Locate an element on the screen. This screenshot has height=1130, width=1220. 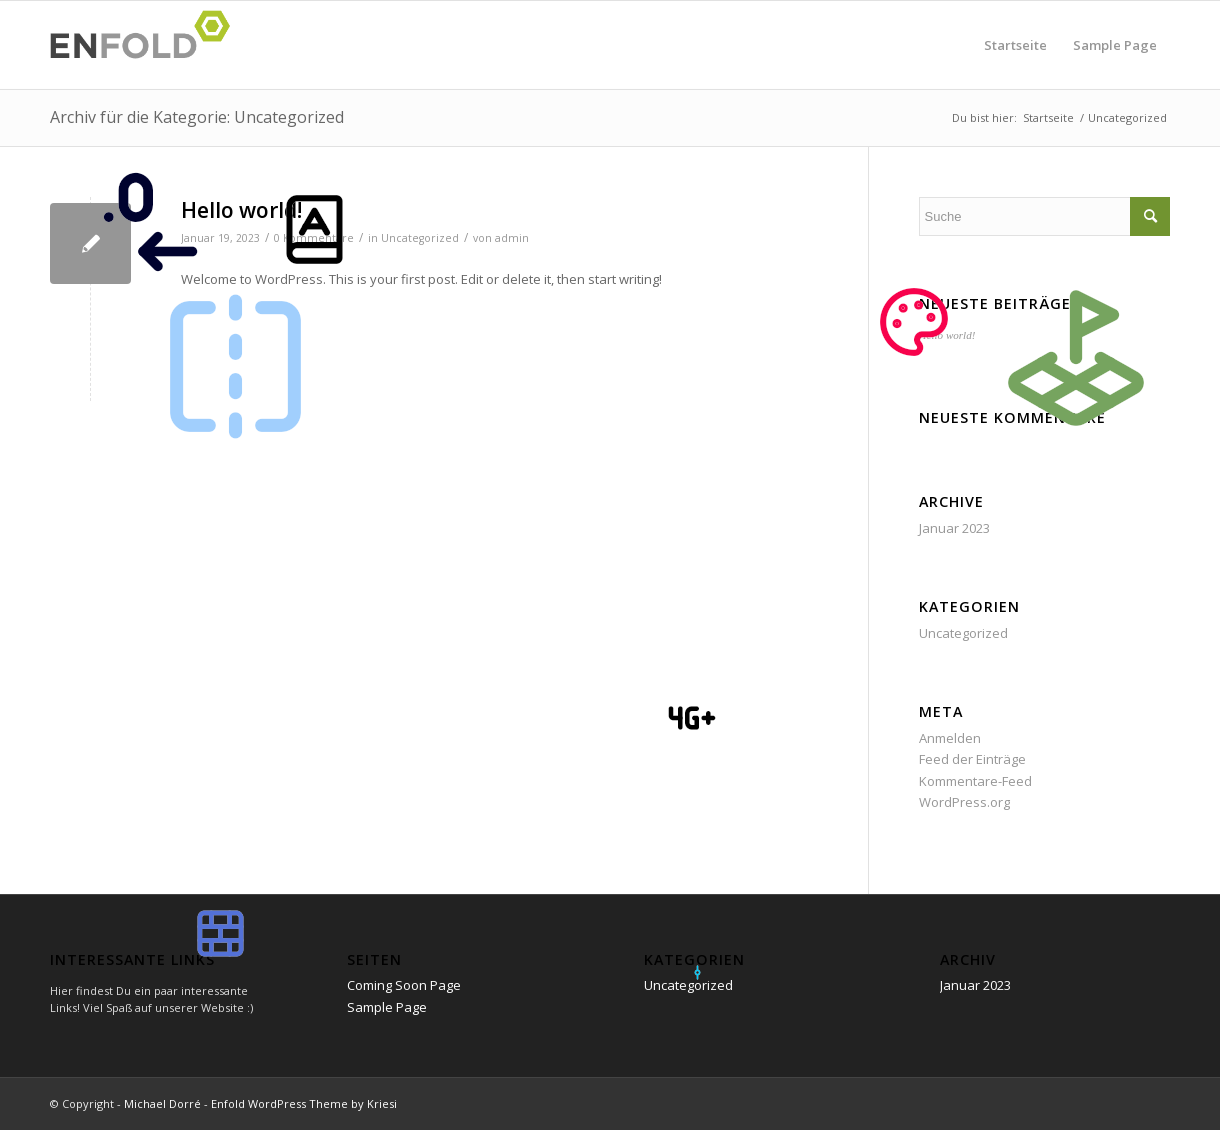
view commit history in version control is located at coordinates (697, 972).